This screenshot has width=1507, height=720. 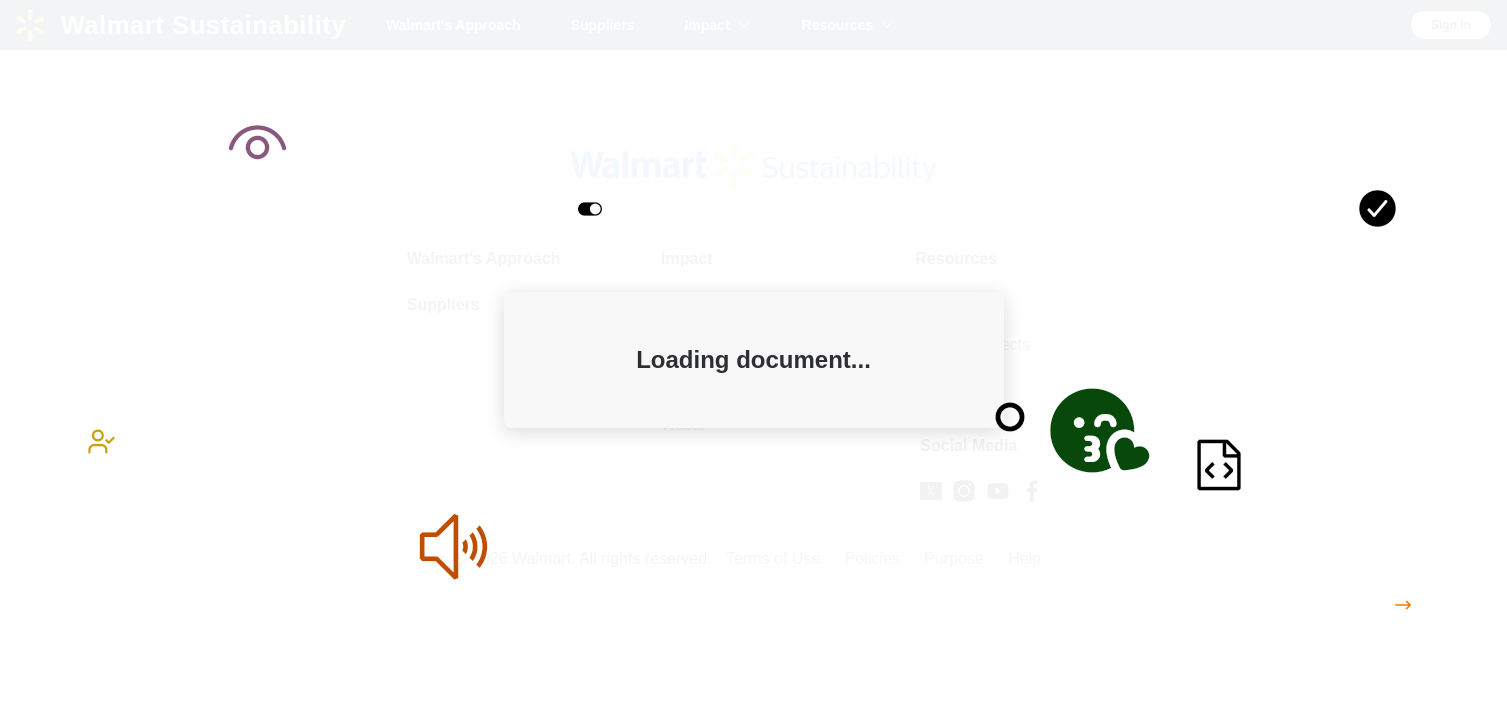 What do you see at coordinates (590, 209) in the screenshot?
I see `toggle a setting on or off` at bounding box center [590, 209].